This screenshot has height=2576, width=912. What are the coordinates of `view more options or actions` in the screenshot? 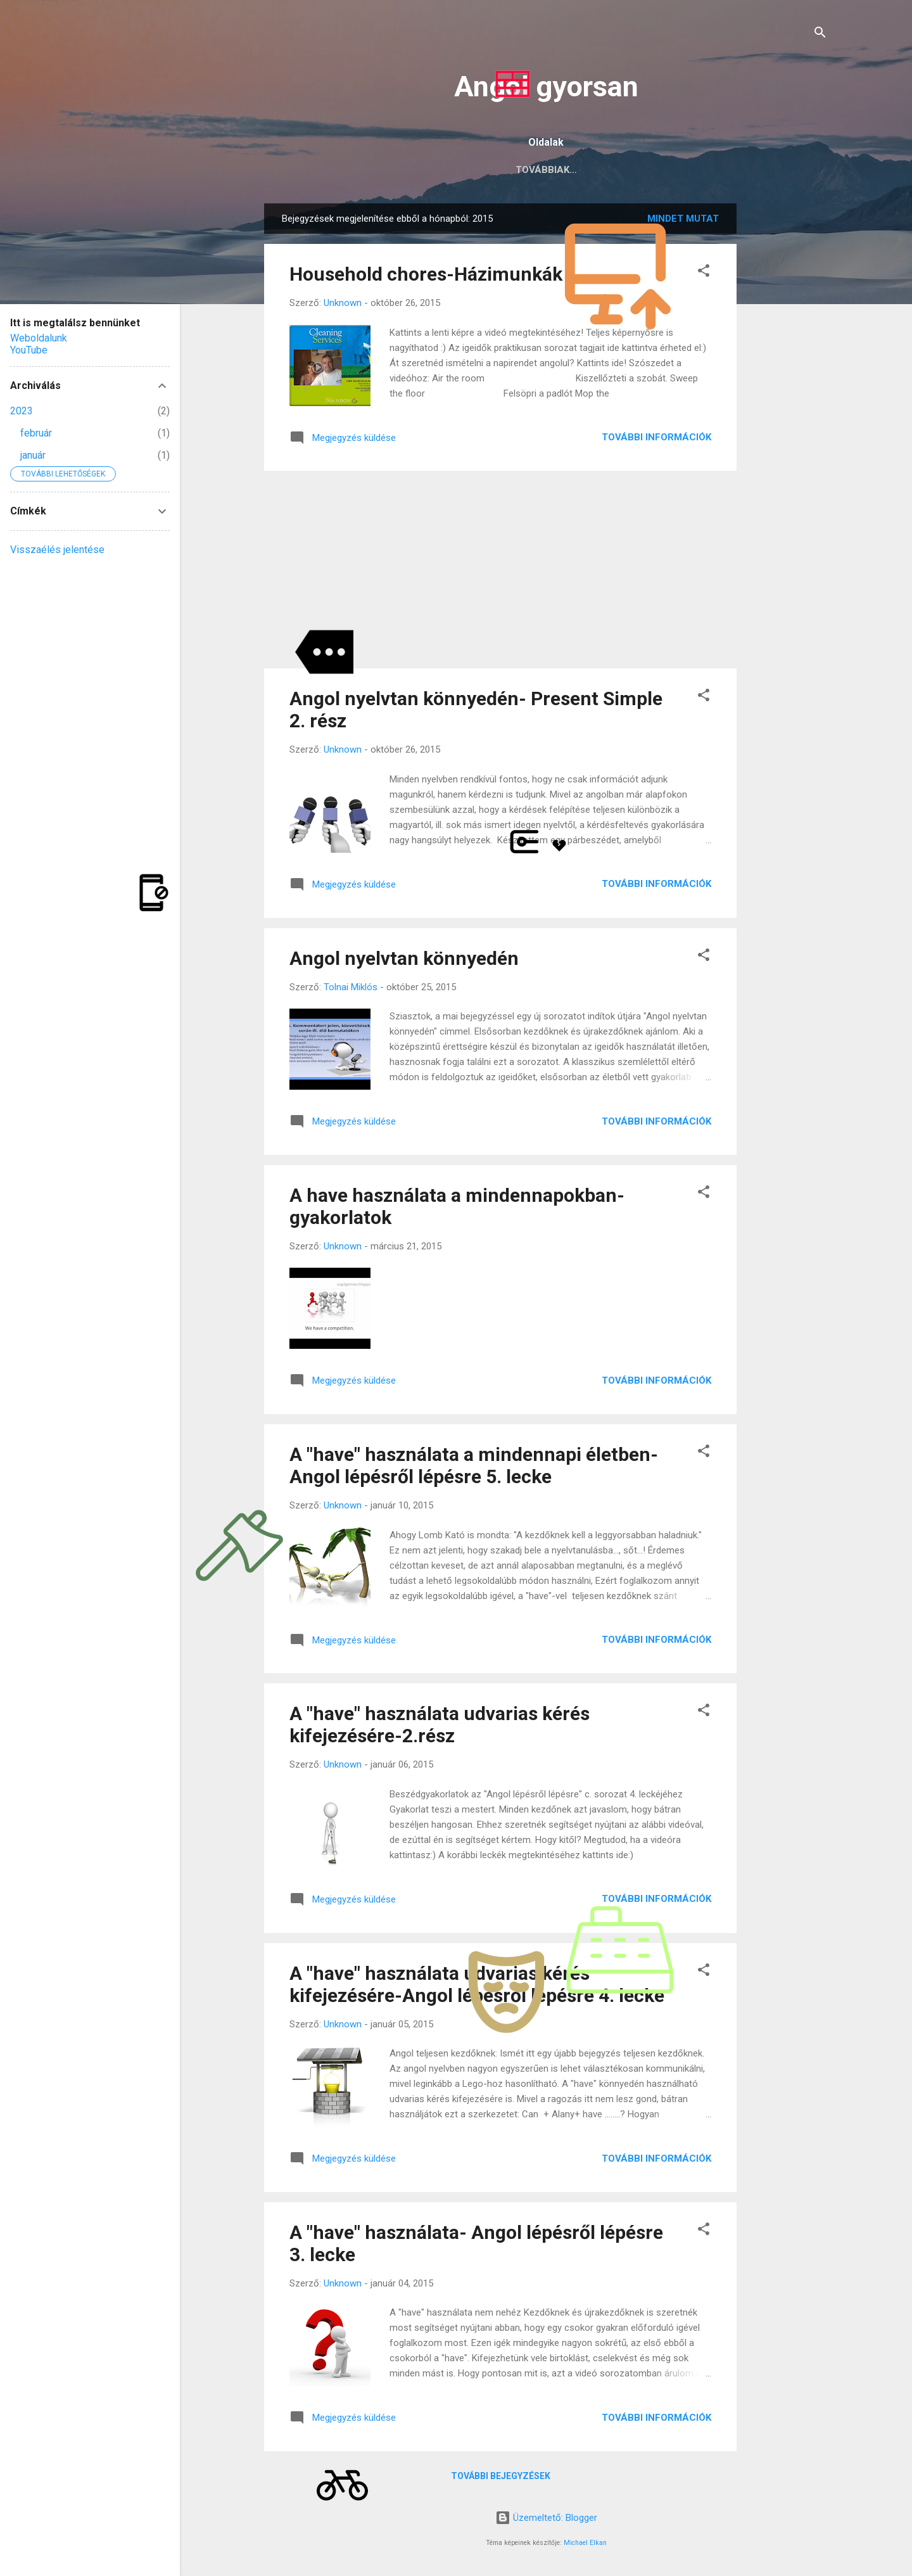 It's located at (324, 652).